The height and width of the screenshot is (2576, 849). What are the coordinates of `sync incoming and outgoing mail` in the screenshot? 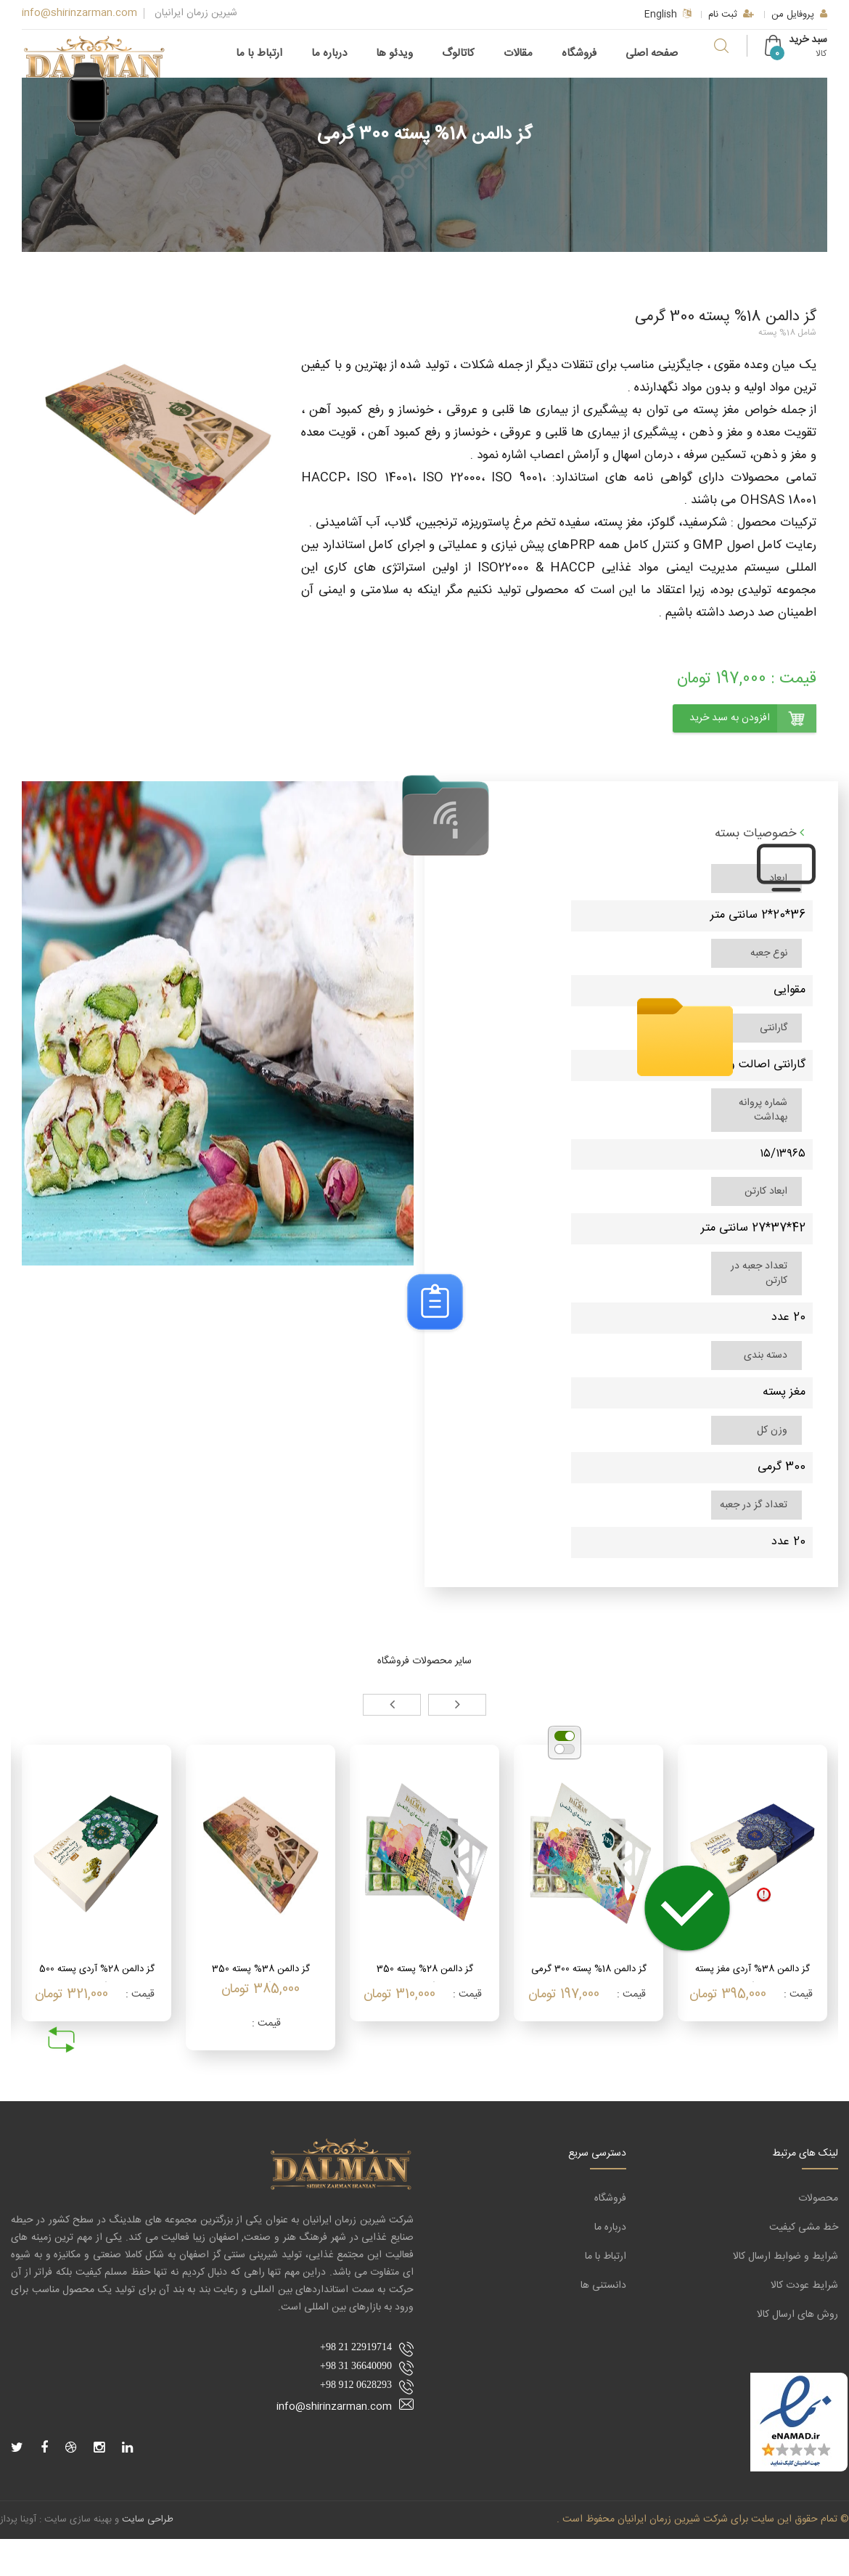 It's located at (62, 2039).